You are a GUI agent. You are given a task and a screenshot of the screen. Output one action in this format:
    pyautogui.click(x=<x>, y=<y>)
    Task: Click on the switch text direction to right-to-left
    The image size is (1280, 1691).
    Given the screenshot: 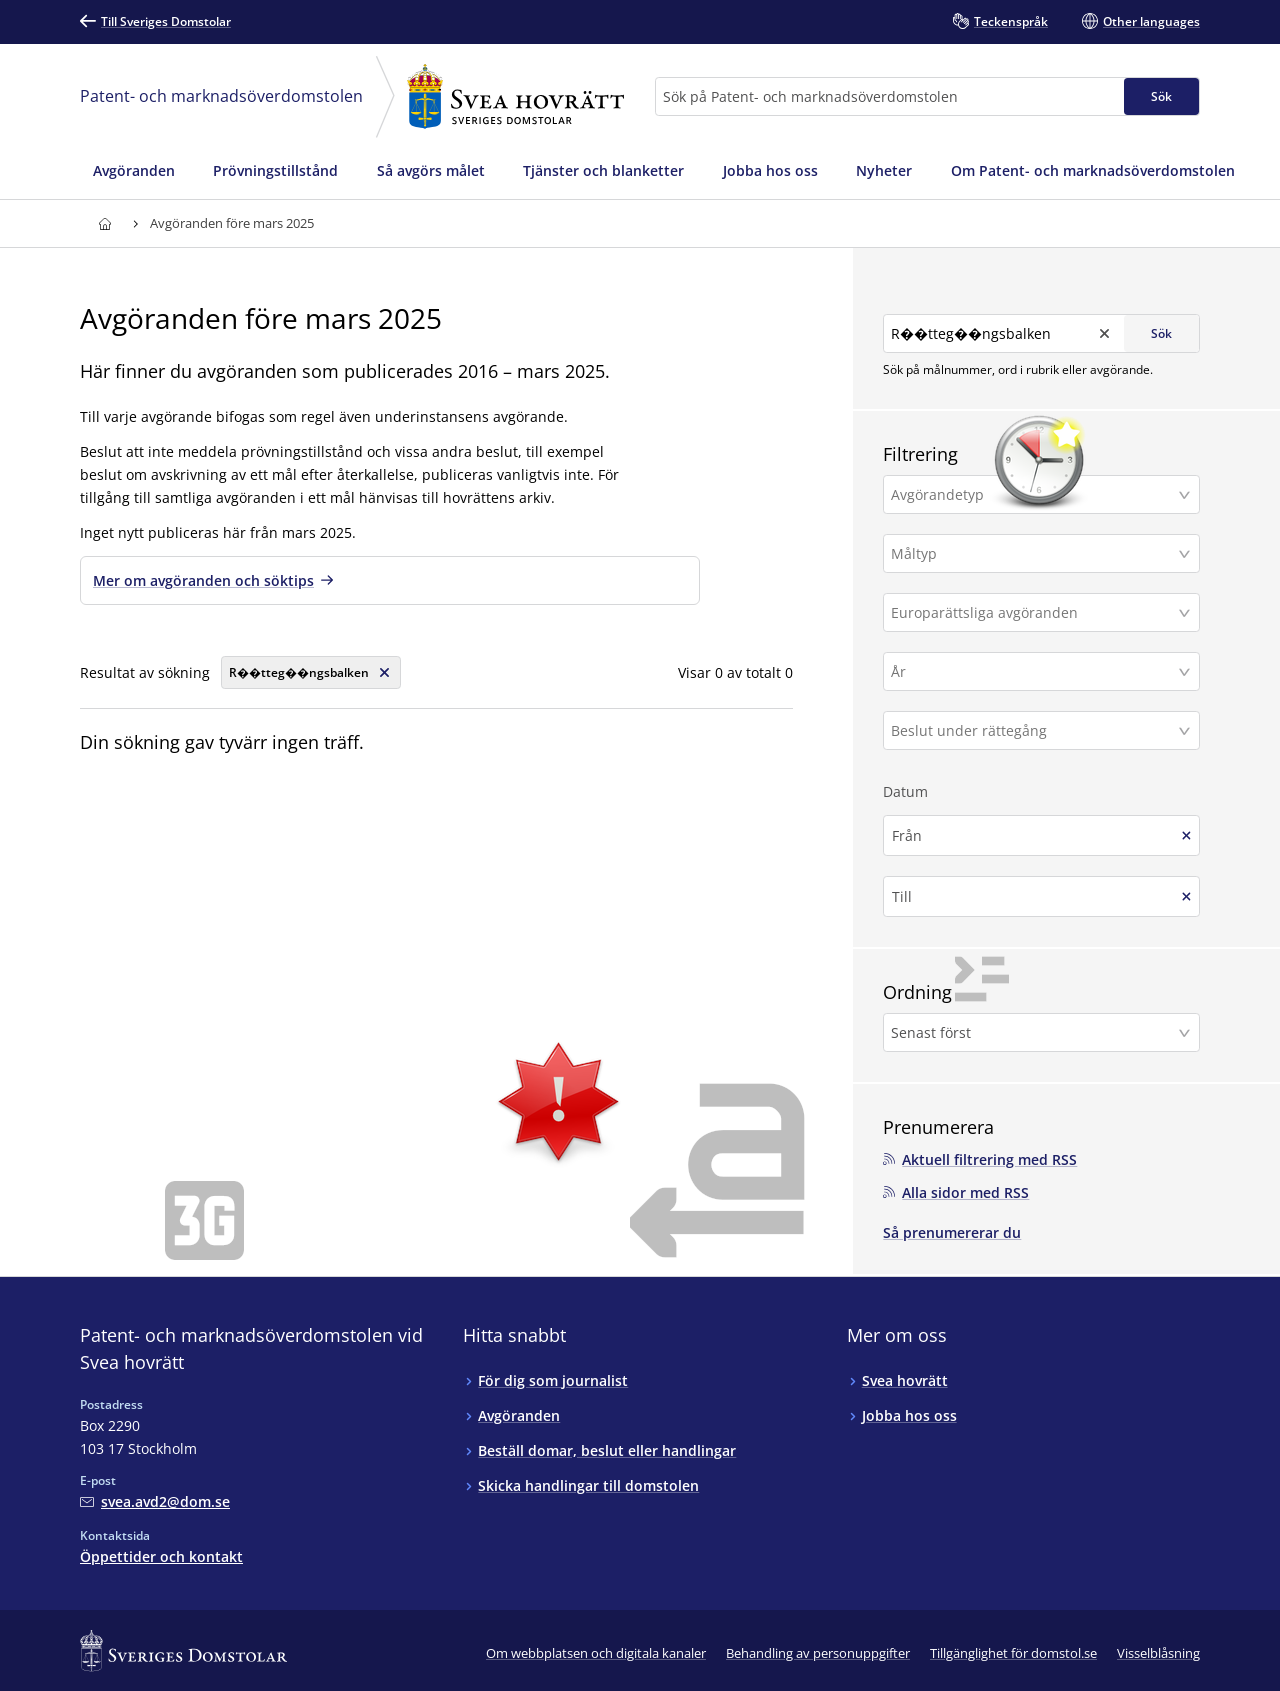 What is the action you would take?
    pyautogui.click(x=723, y=1176)
    